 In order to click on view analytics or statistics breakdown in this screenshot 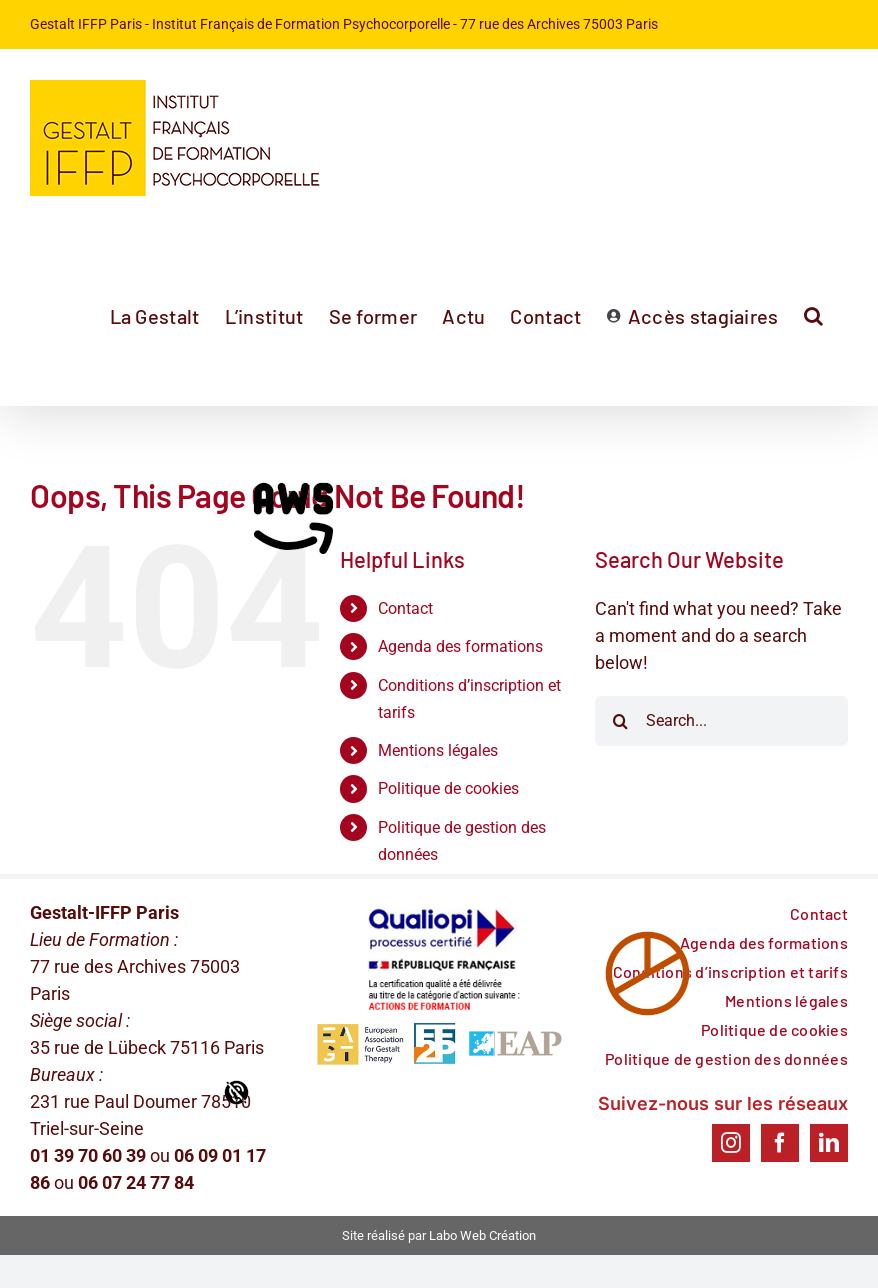, I will do `click(647, 973)`.